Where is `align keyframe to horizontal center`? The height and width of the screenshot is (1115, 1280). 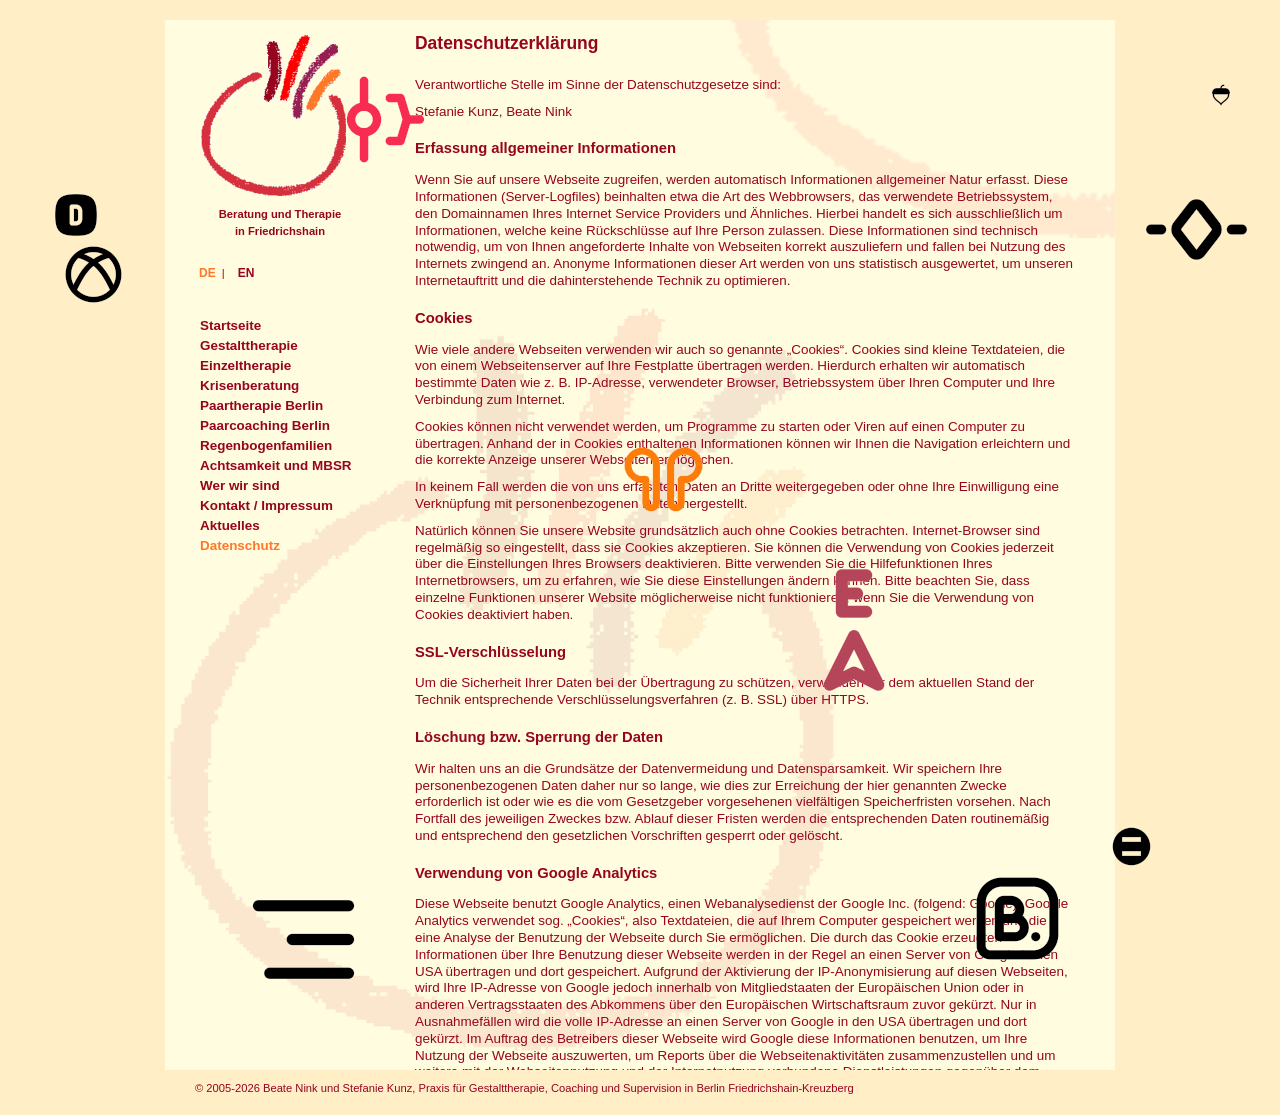 align keyframe to horizontal center is located at coordinates (1196, 229).